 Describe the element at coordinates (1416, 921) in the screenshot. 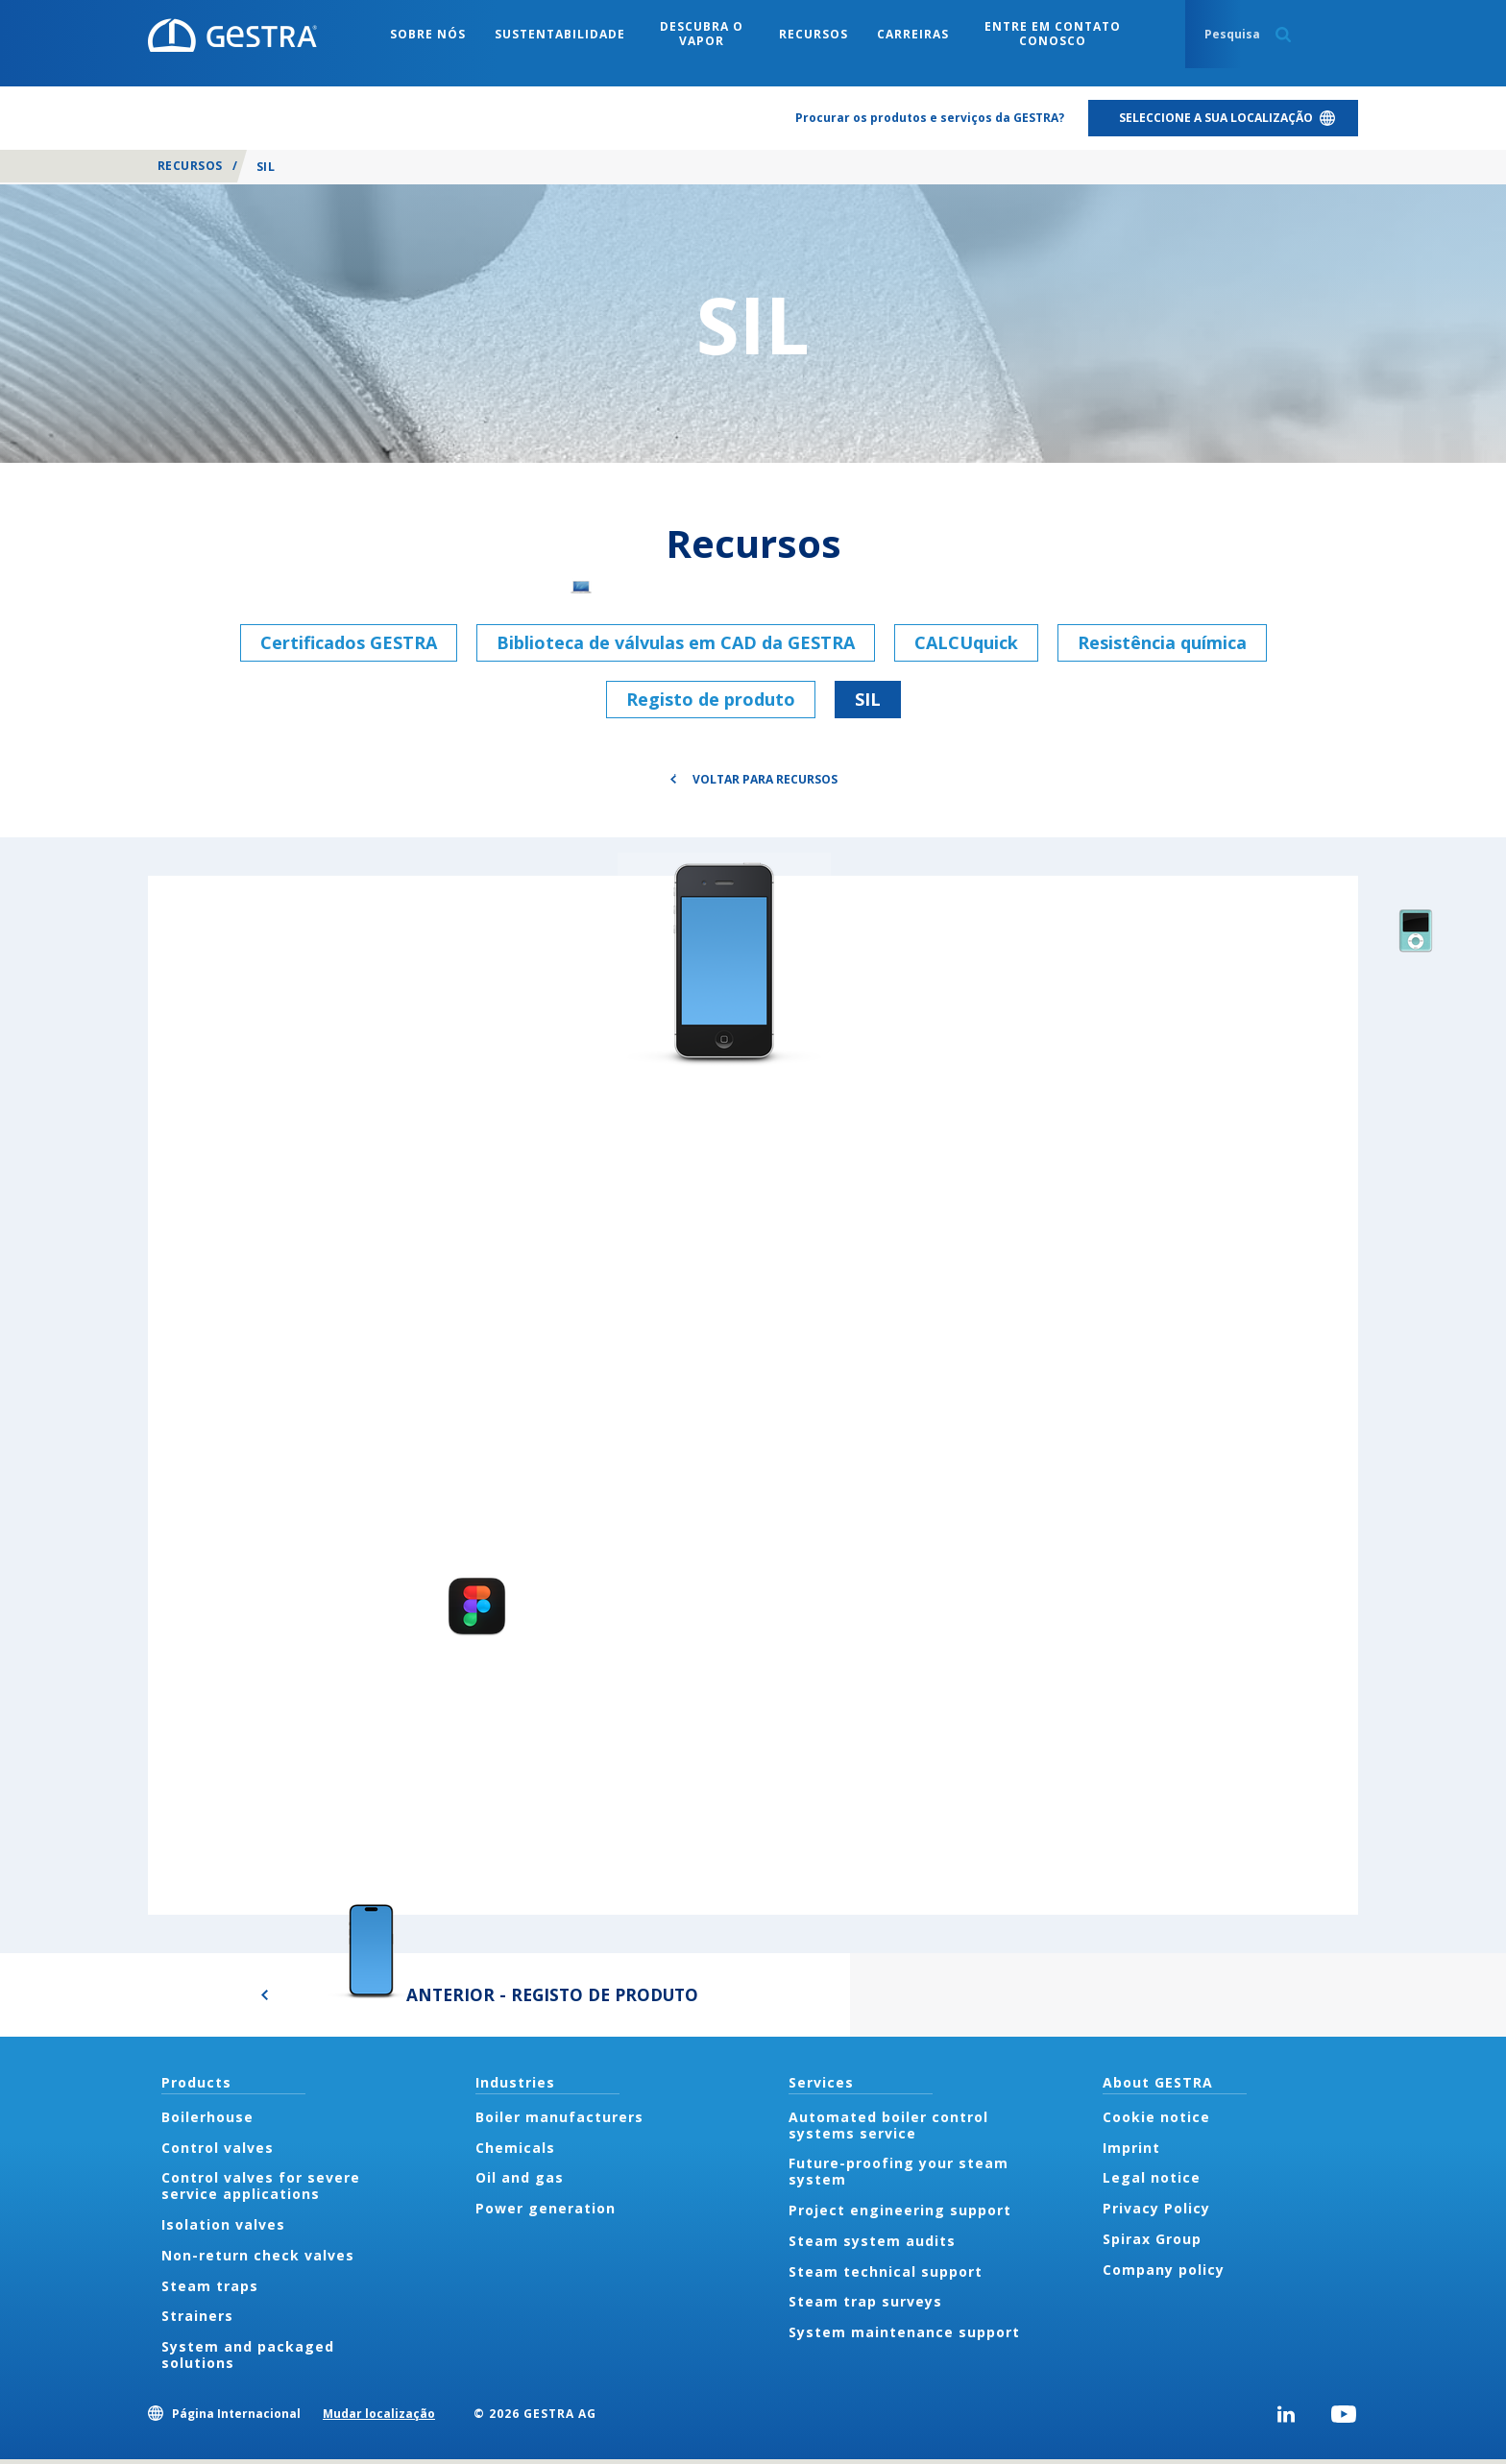

I see `iPod nano device connected` at that location.